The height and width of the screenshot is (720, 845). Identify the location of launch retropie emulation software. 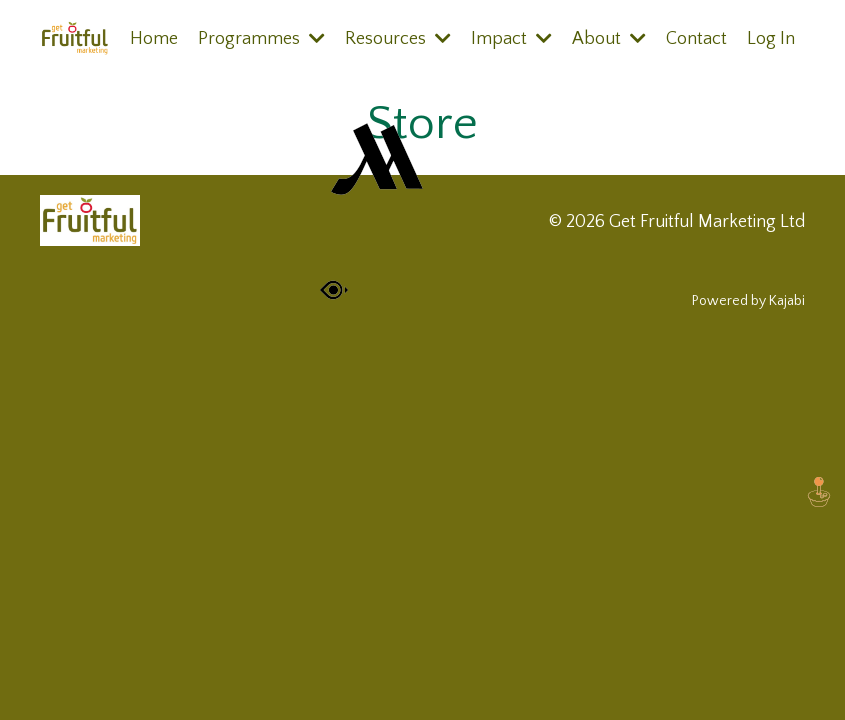
(819, 492).